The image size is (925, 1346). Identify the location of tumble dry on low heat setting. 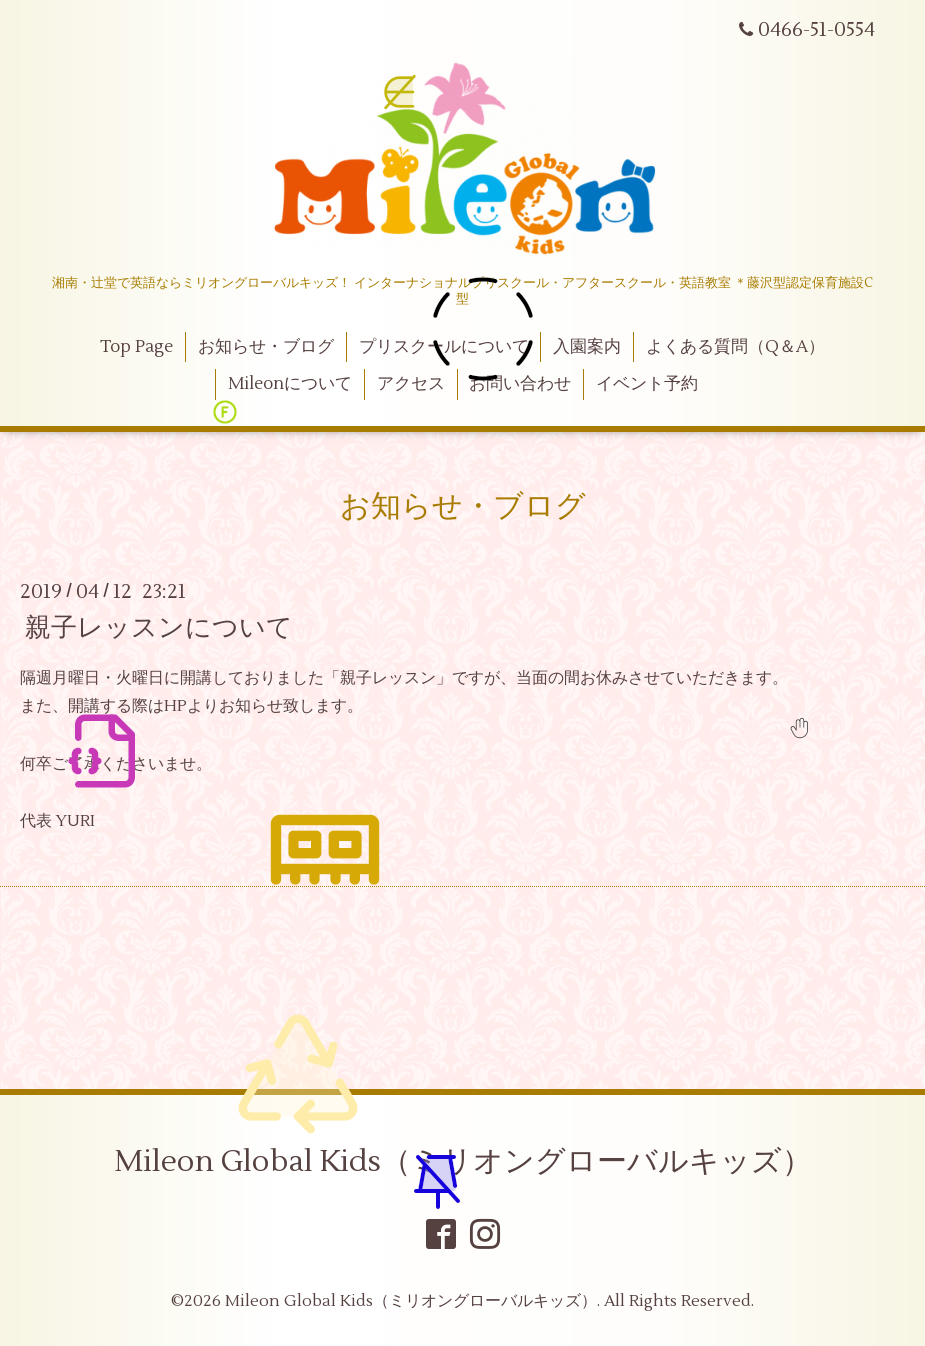
(225, 412).